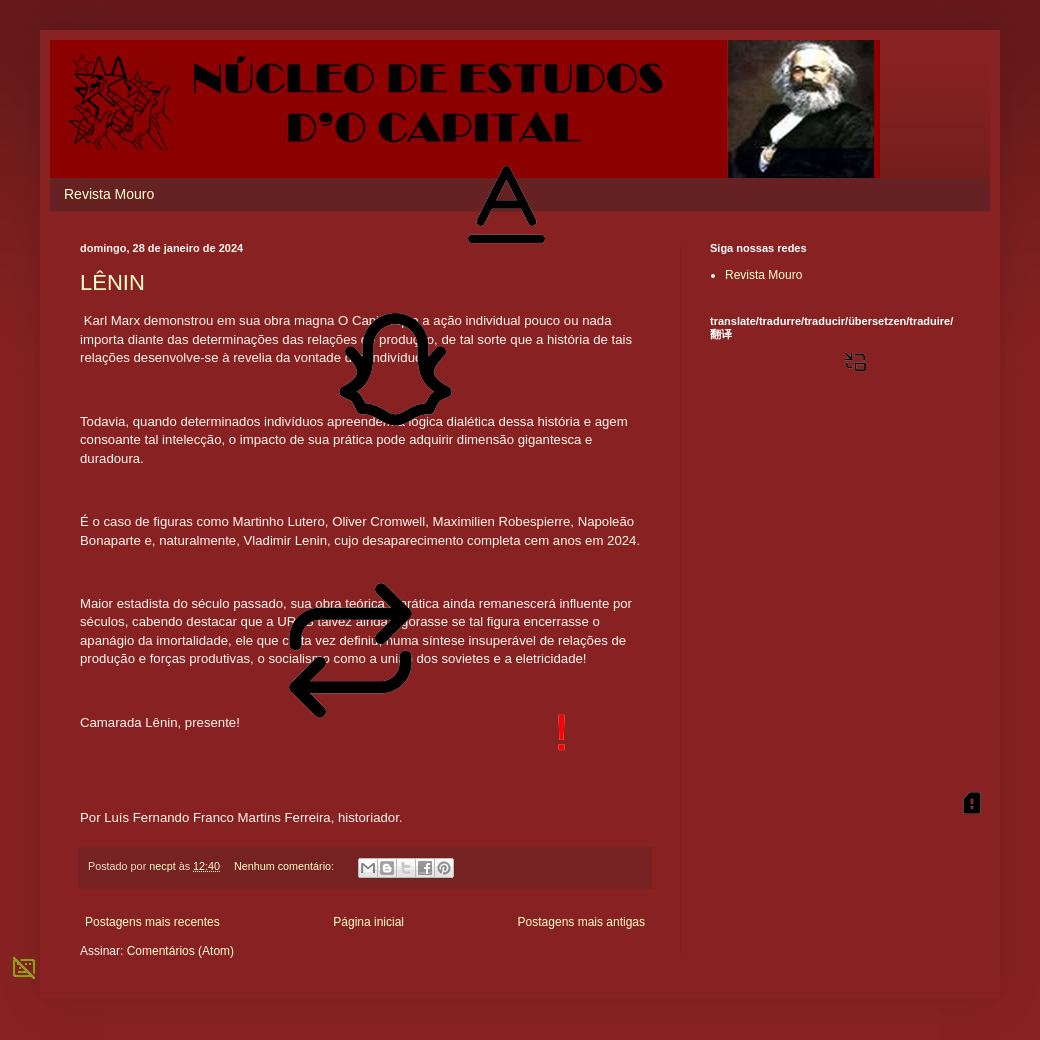 The height and width of the screenshot is (1040, 1040). What do you see at coordinates (506, 204) in the screenshot?
I see `set text baseline alignment` at bounding box center [506, 204].